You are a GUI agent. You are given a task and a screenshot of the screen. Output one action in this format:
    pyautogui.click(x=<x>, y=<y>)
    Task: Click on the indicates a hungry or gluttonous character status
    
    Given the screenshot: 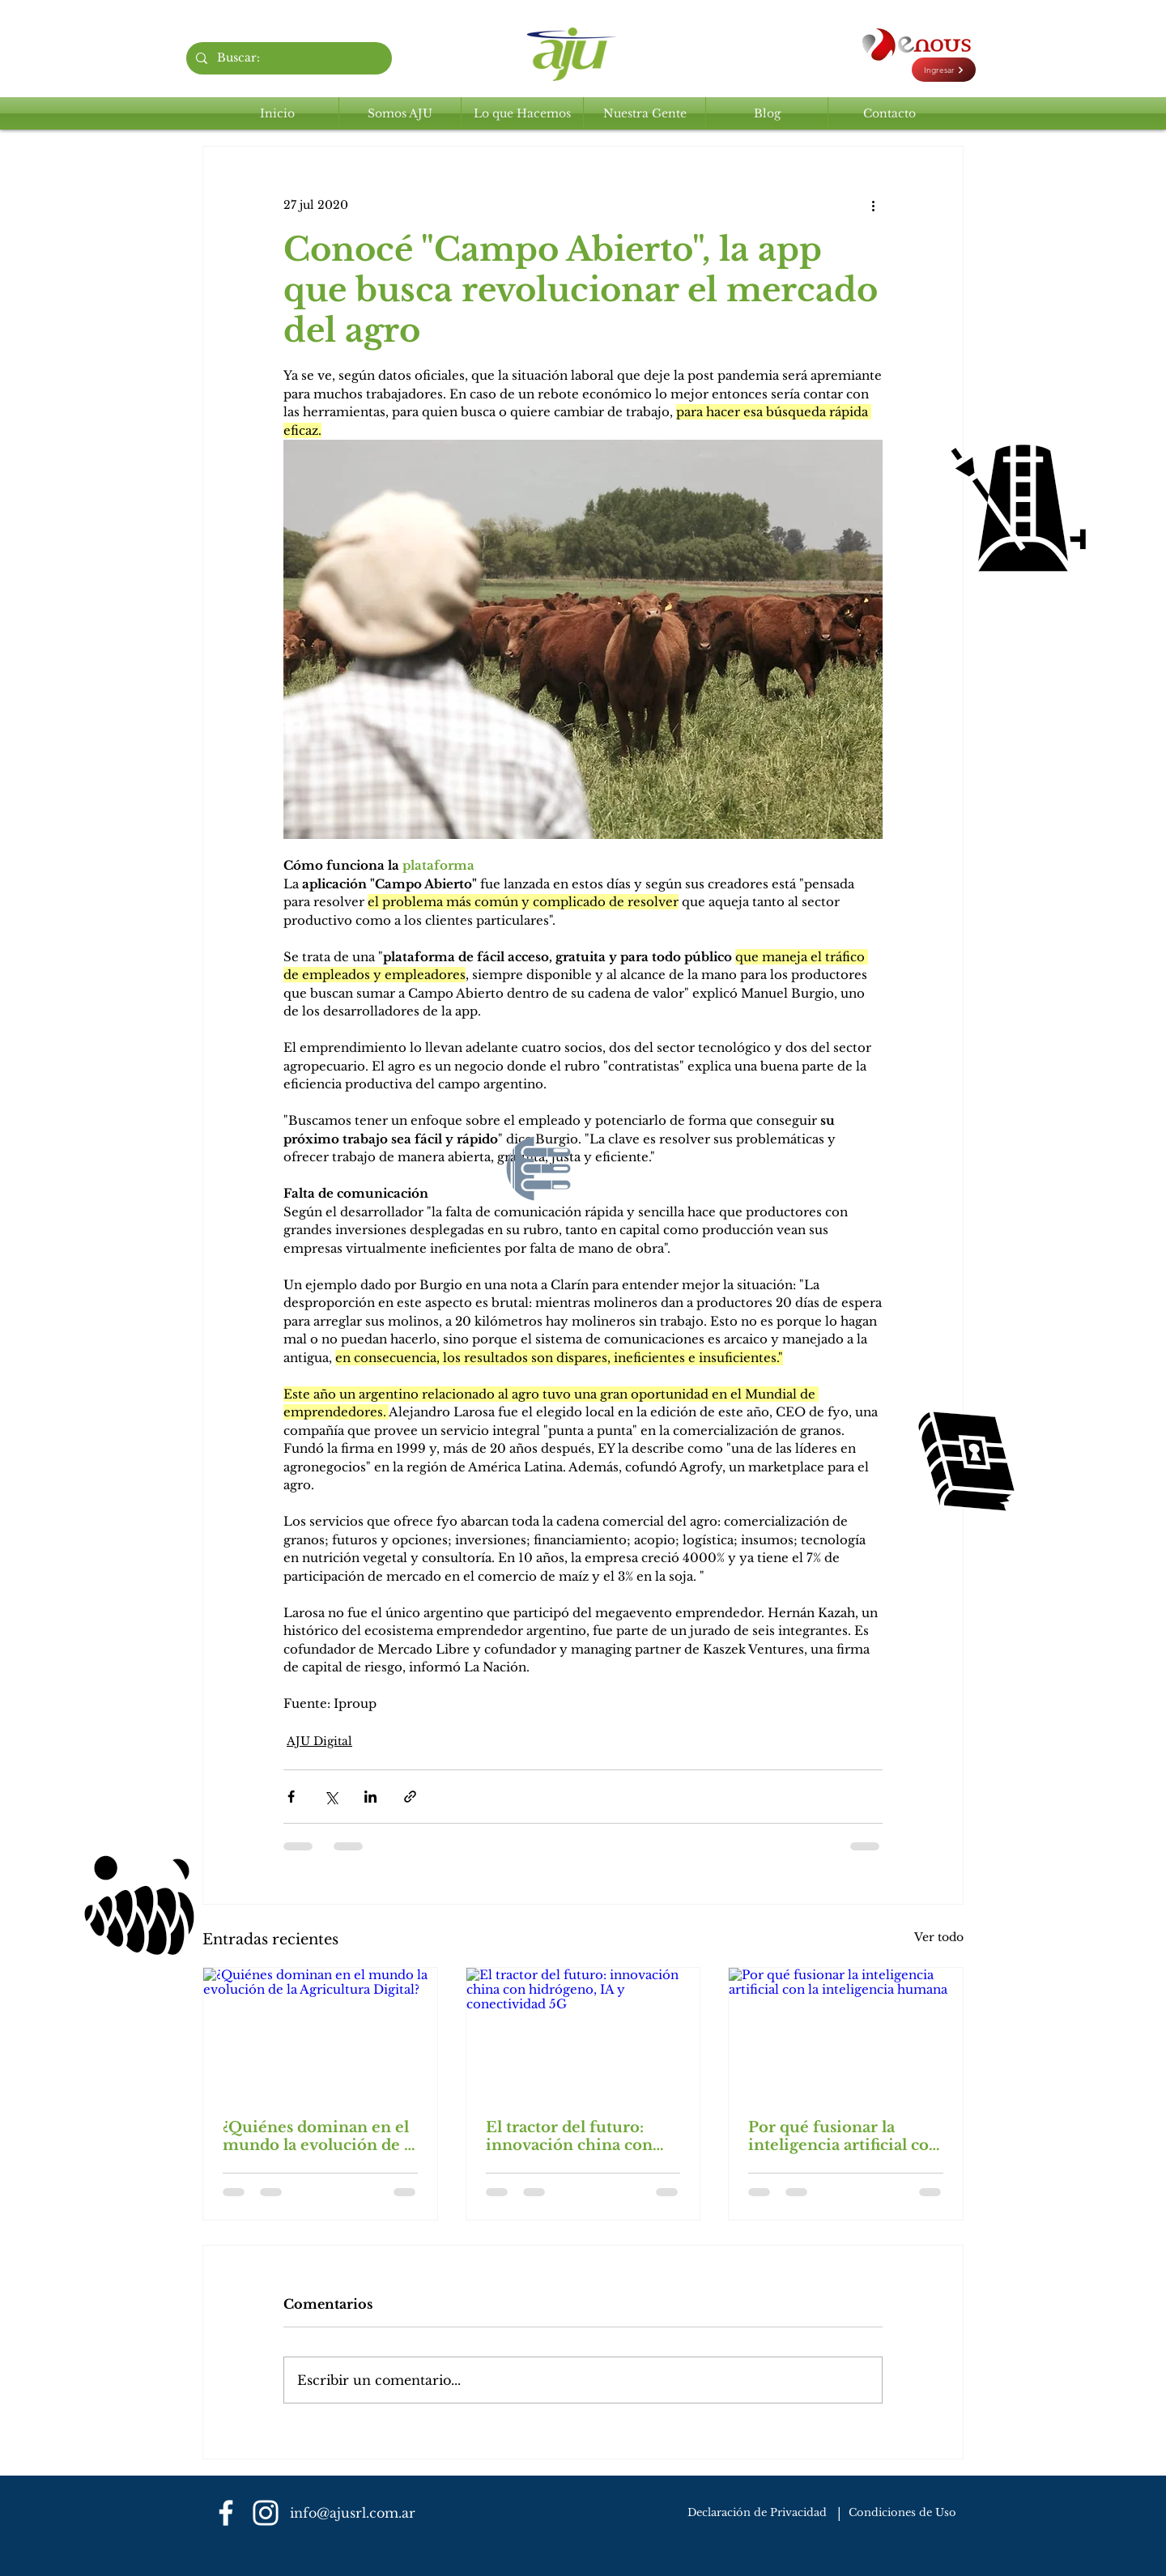 What is the action you would take?
    pyautogui.click(x=139, y=1906)
    